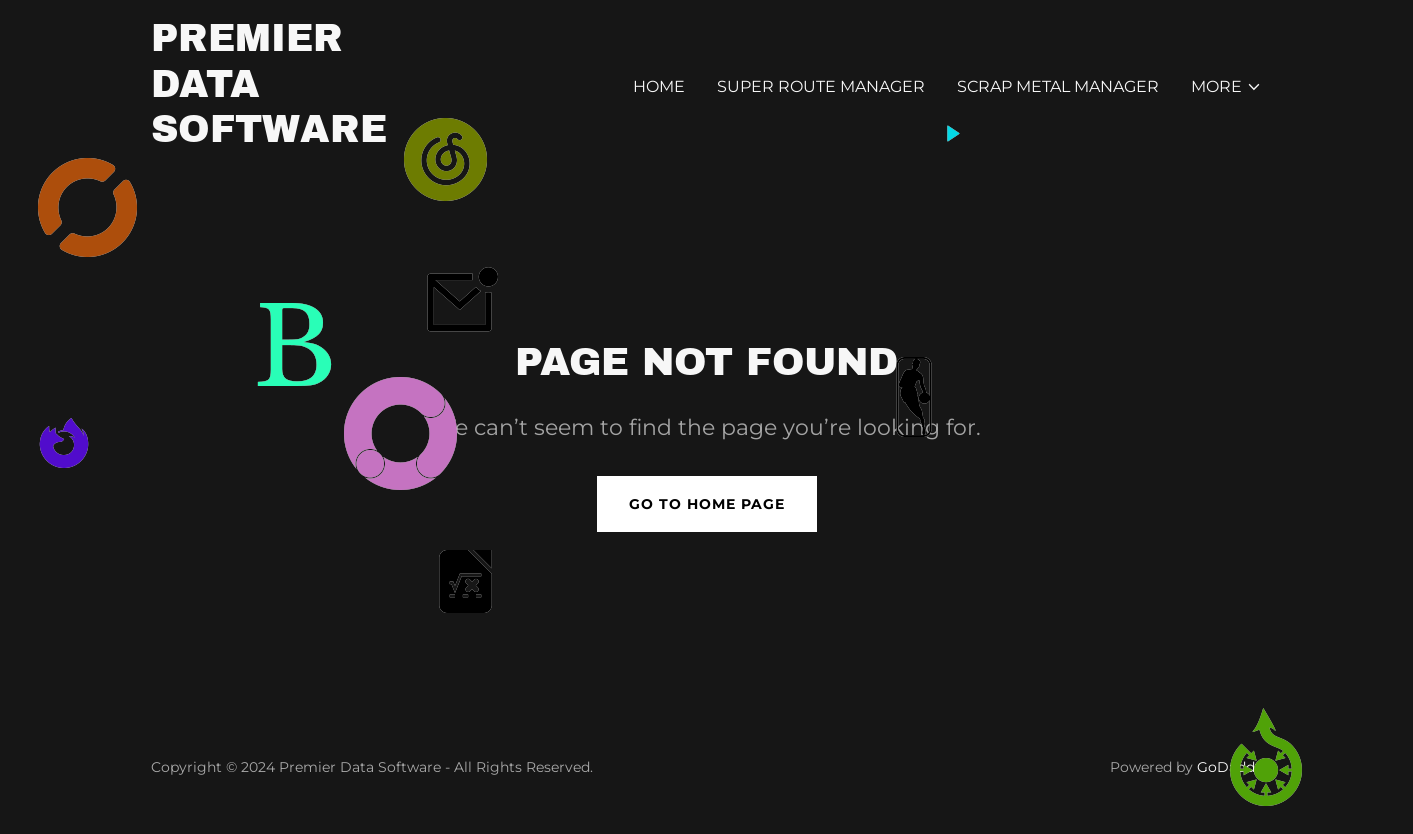 Image resolution: width=1413 pixels, height=834 pixels. What do you see at coordinates (951, 133) in the screenshot?
I see `play media content` at bounding box center [951, 133].